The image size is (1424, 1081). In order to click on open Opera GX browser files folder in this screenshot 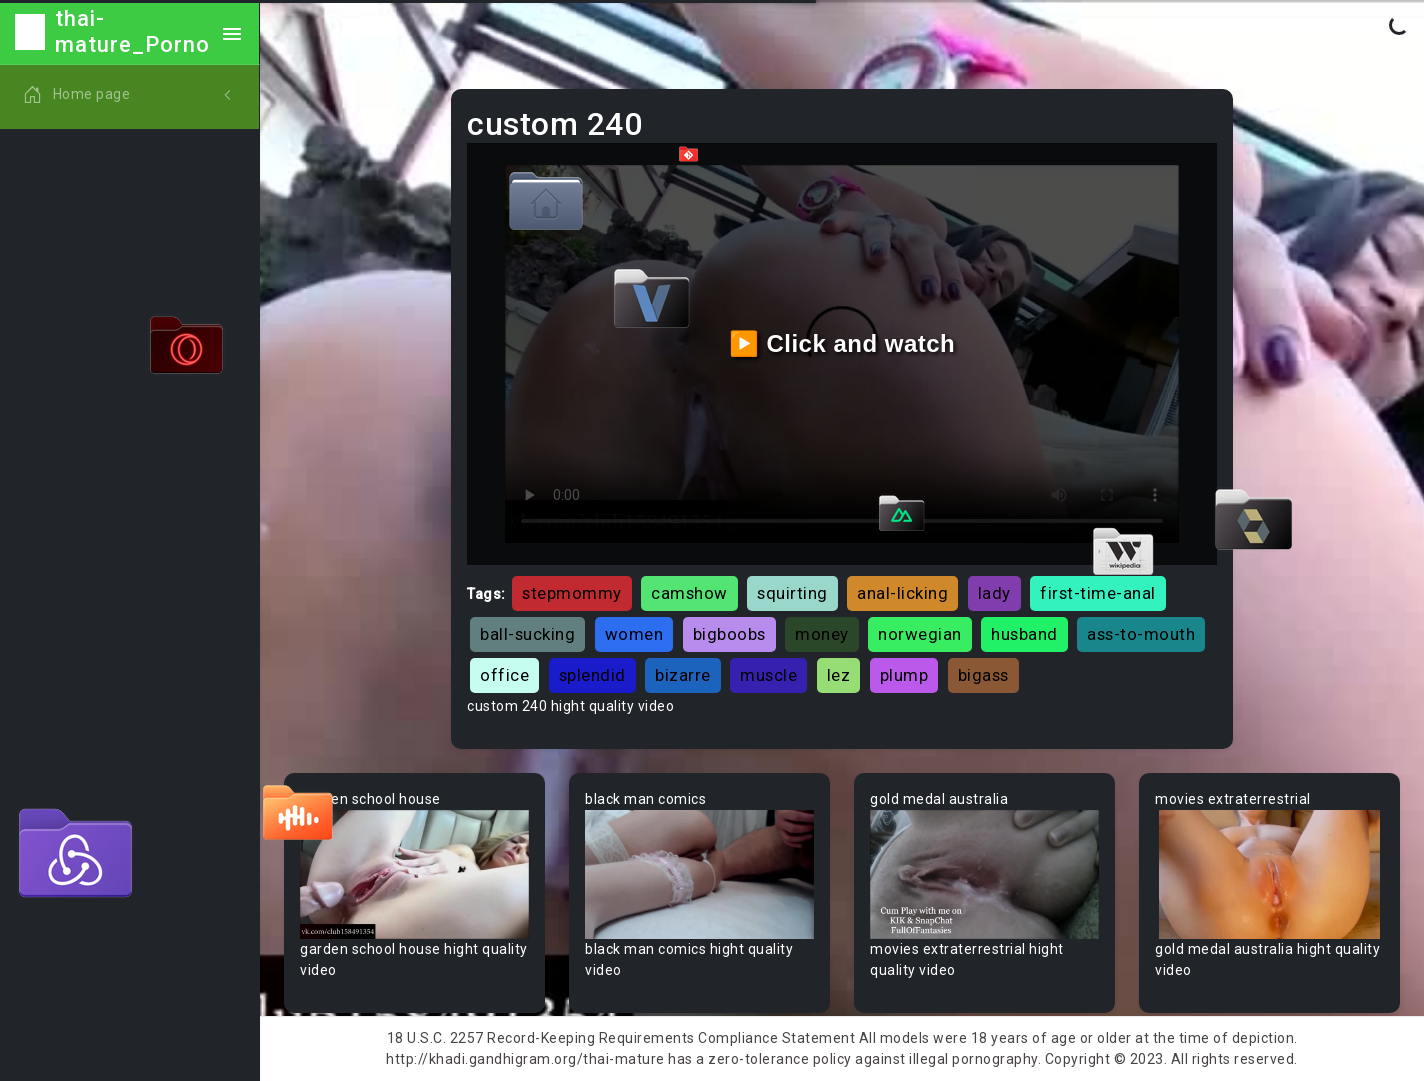, I will do `click(186, 347)`.